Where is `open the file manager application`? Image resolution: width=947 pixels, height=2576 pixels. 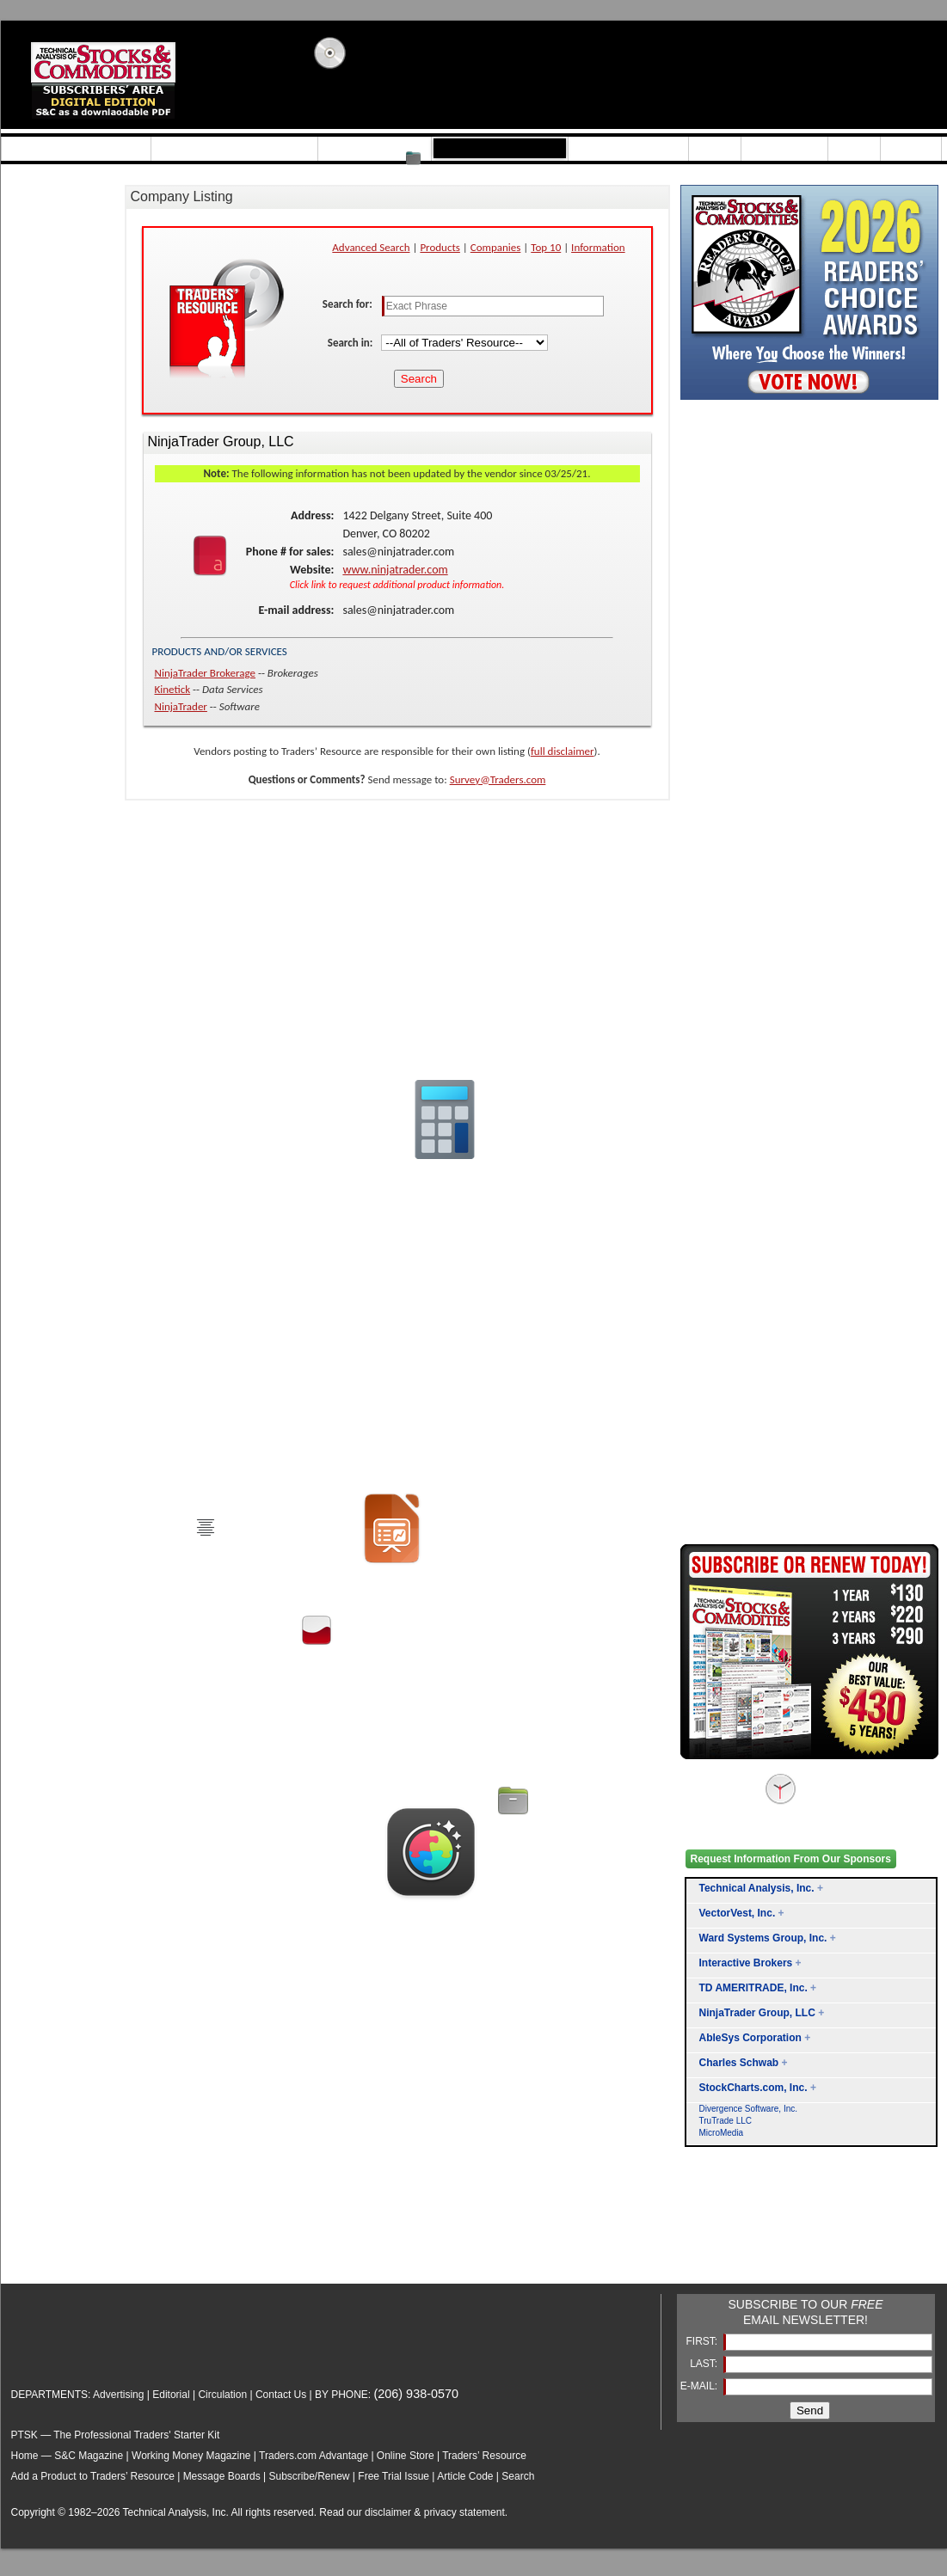 open the file manager application is located at coordinates (513, 1800).